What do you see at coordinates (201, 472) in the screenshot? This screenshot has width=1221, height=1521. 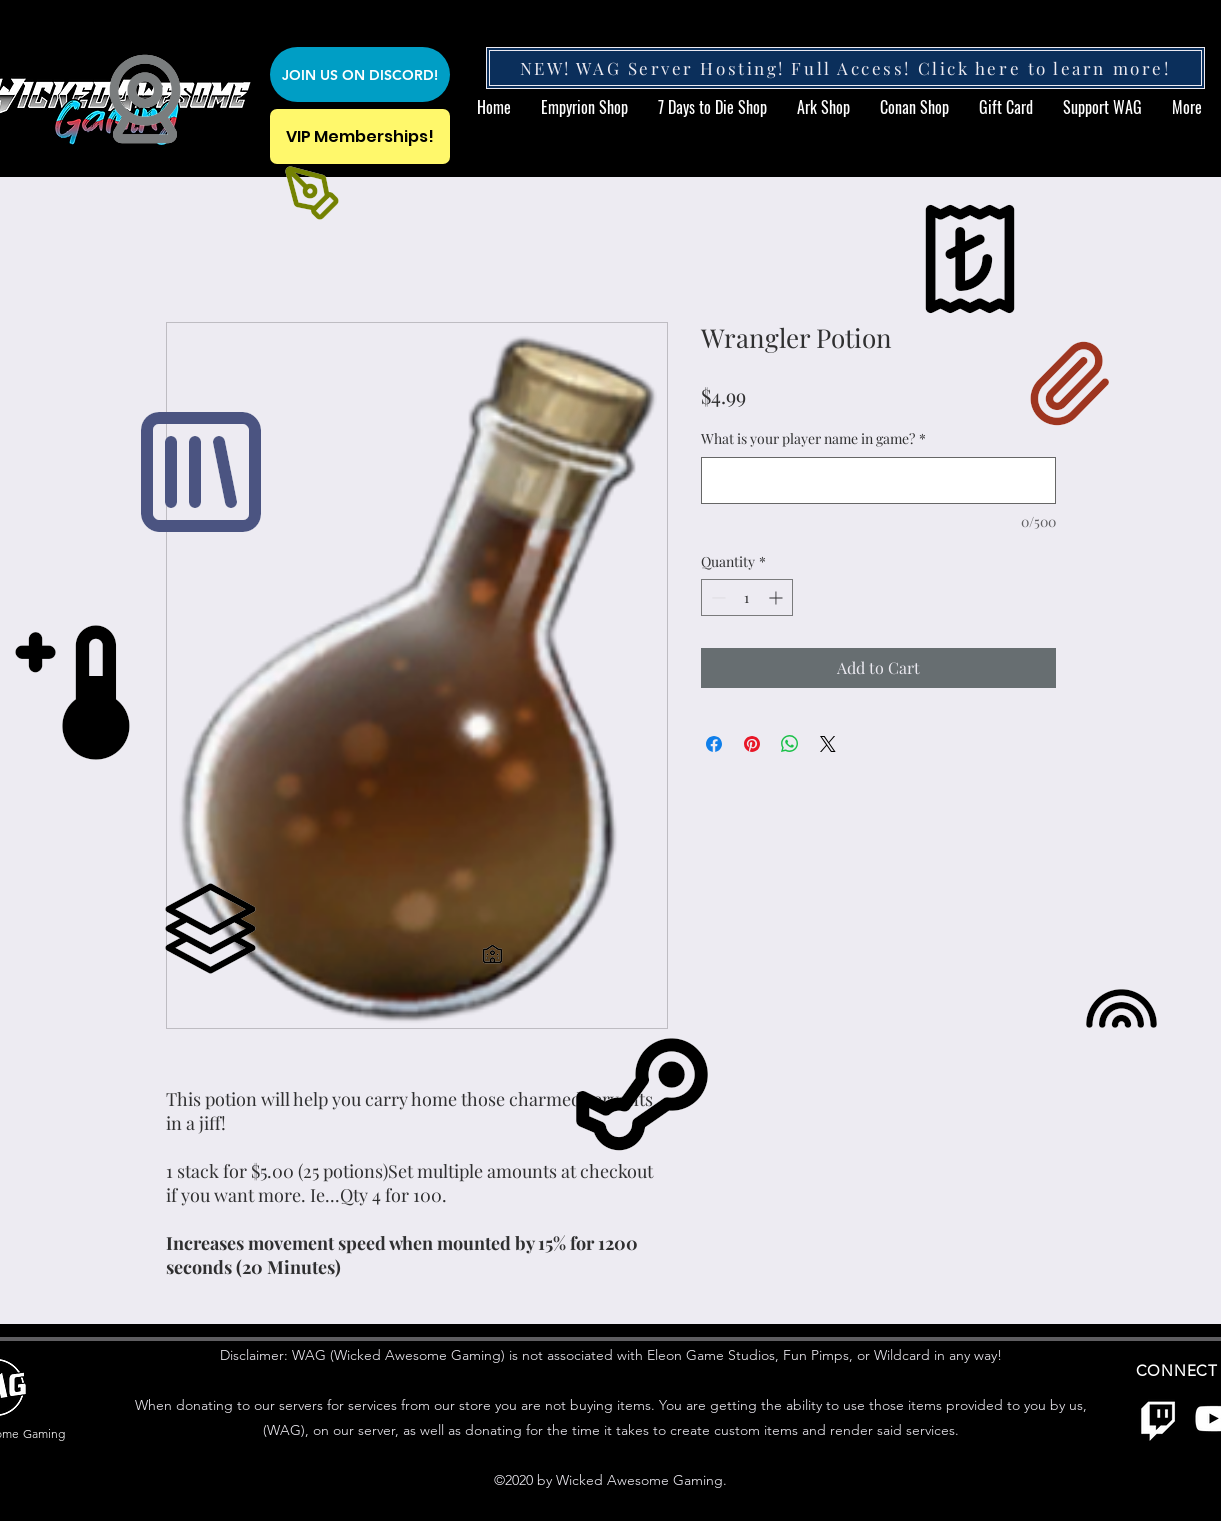 I see `access your media library` at bounding box center [201, 472].